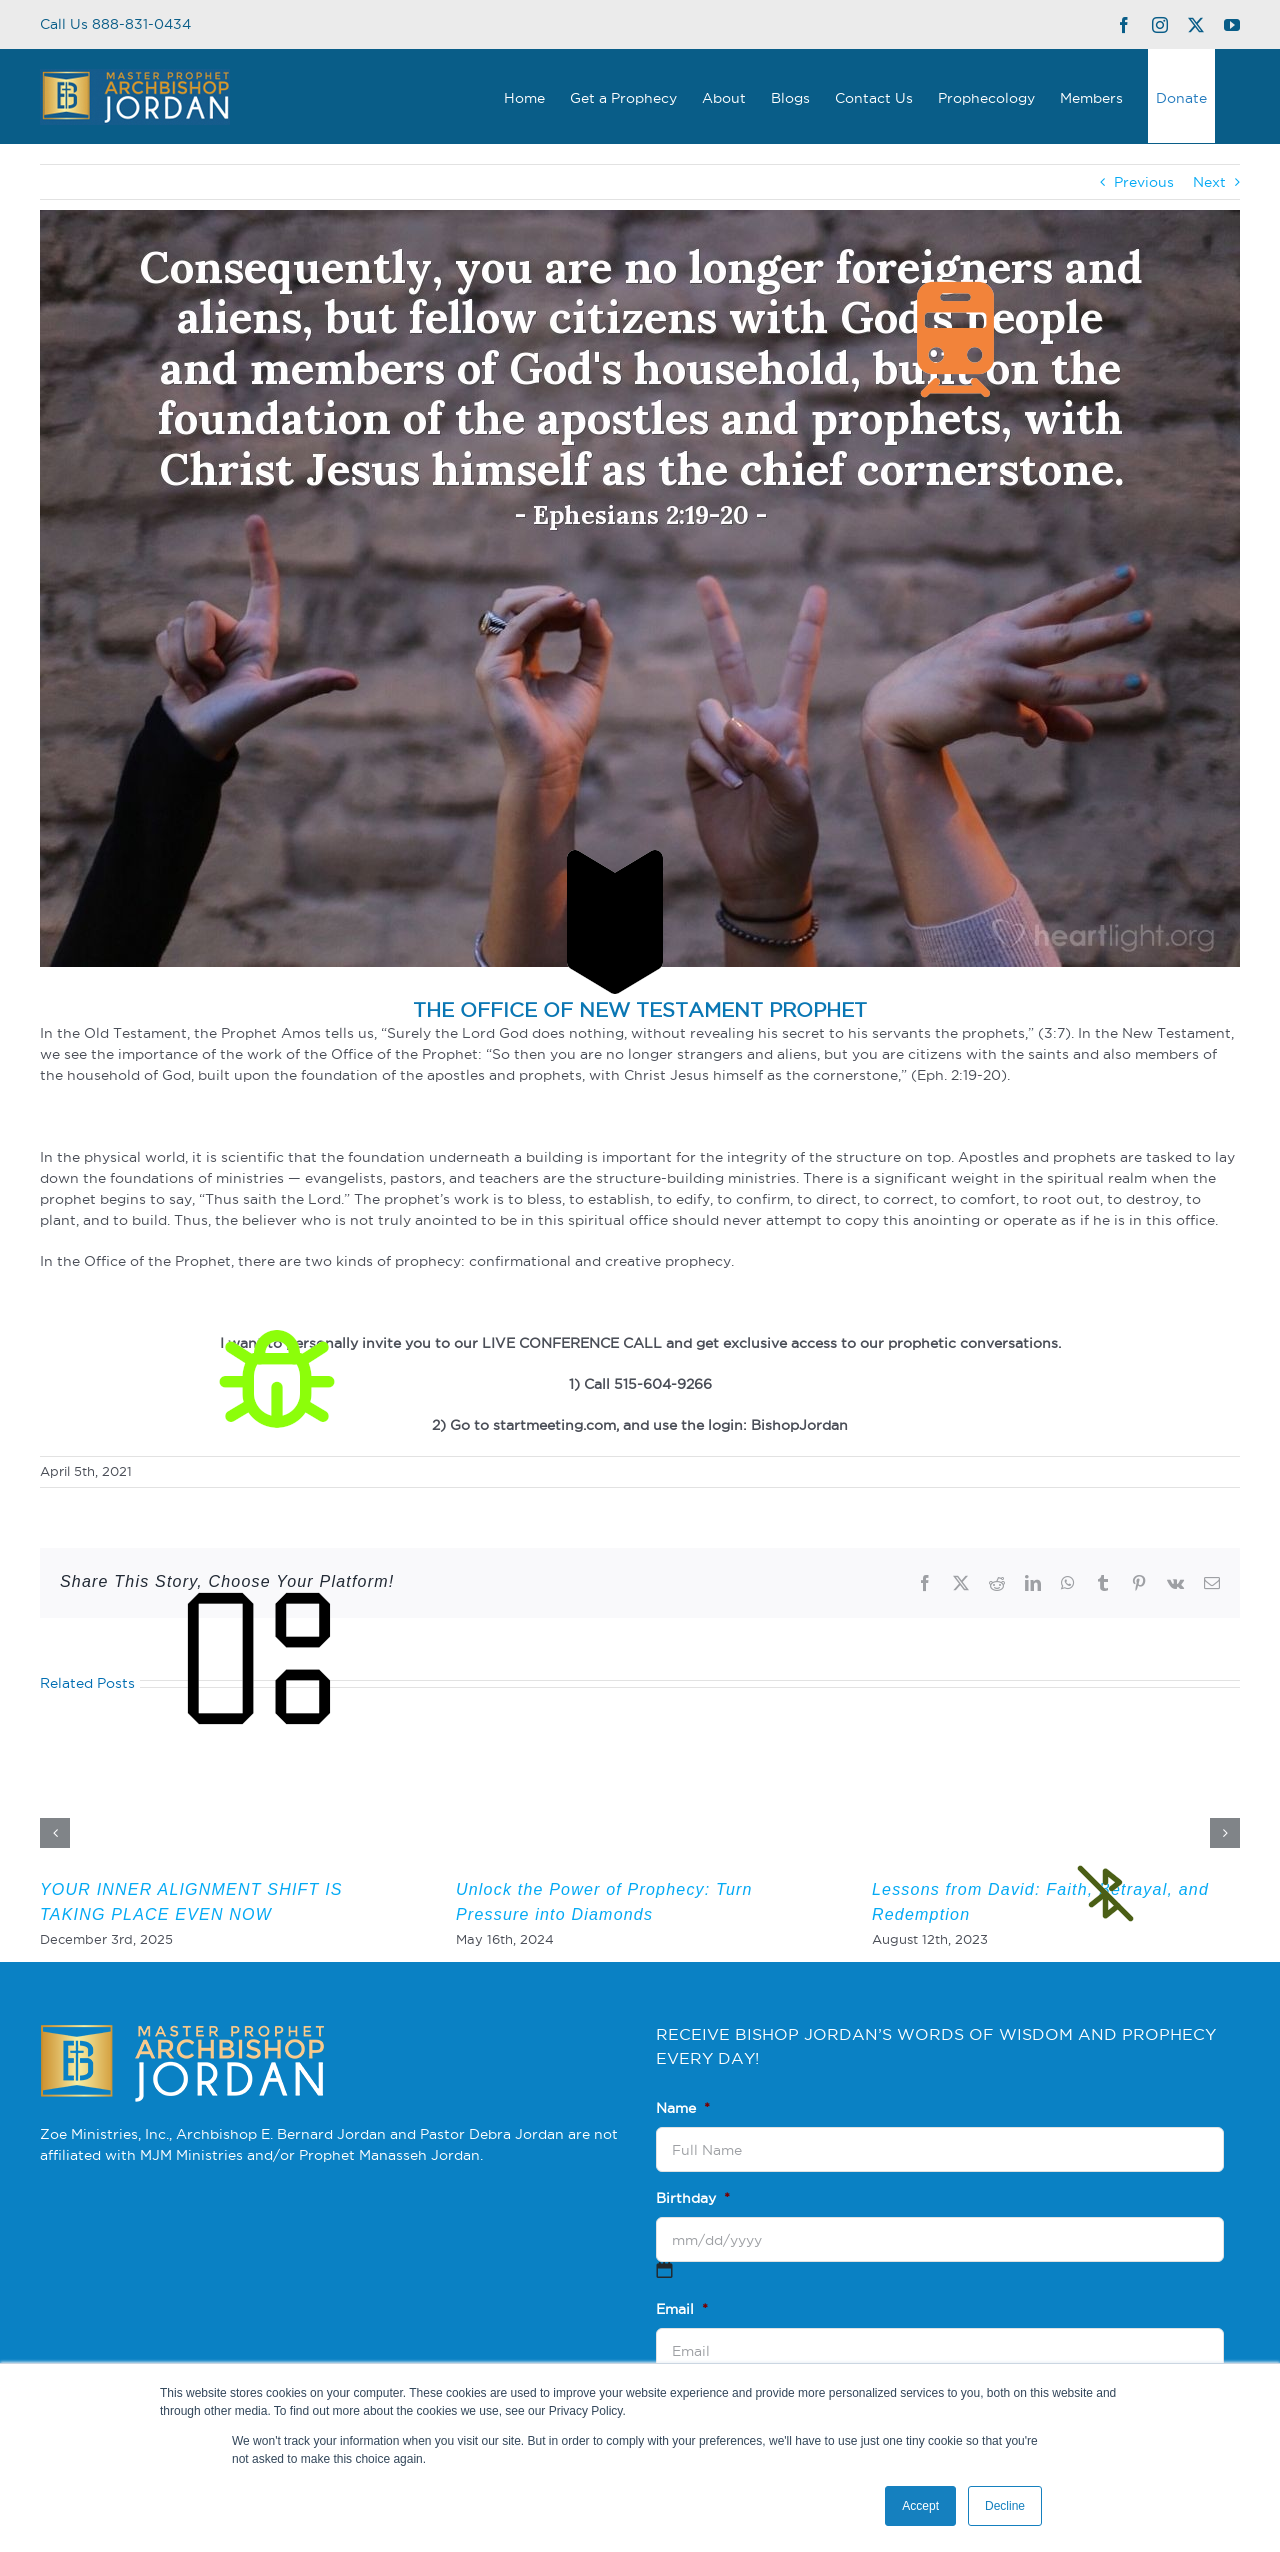  What do you see at coordinates (955, 339) in the screenshot?
I see `view subway or metro transit options` at bounding box center [955, 339].